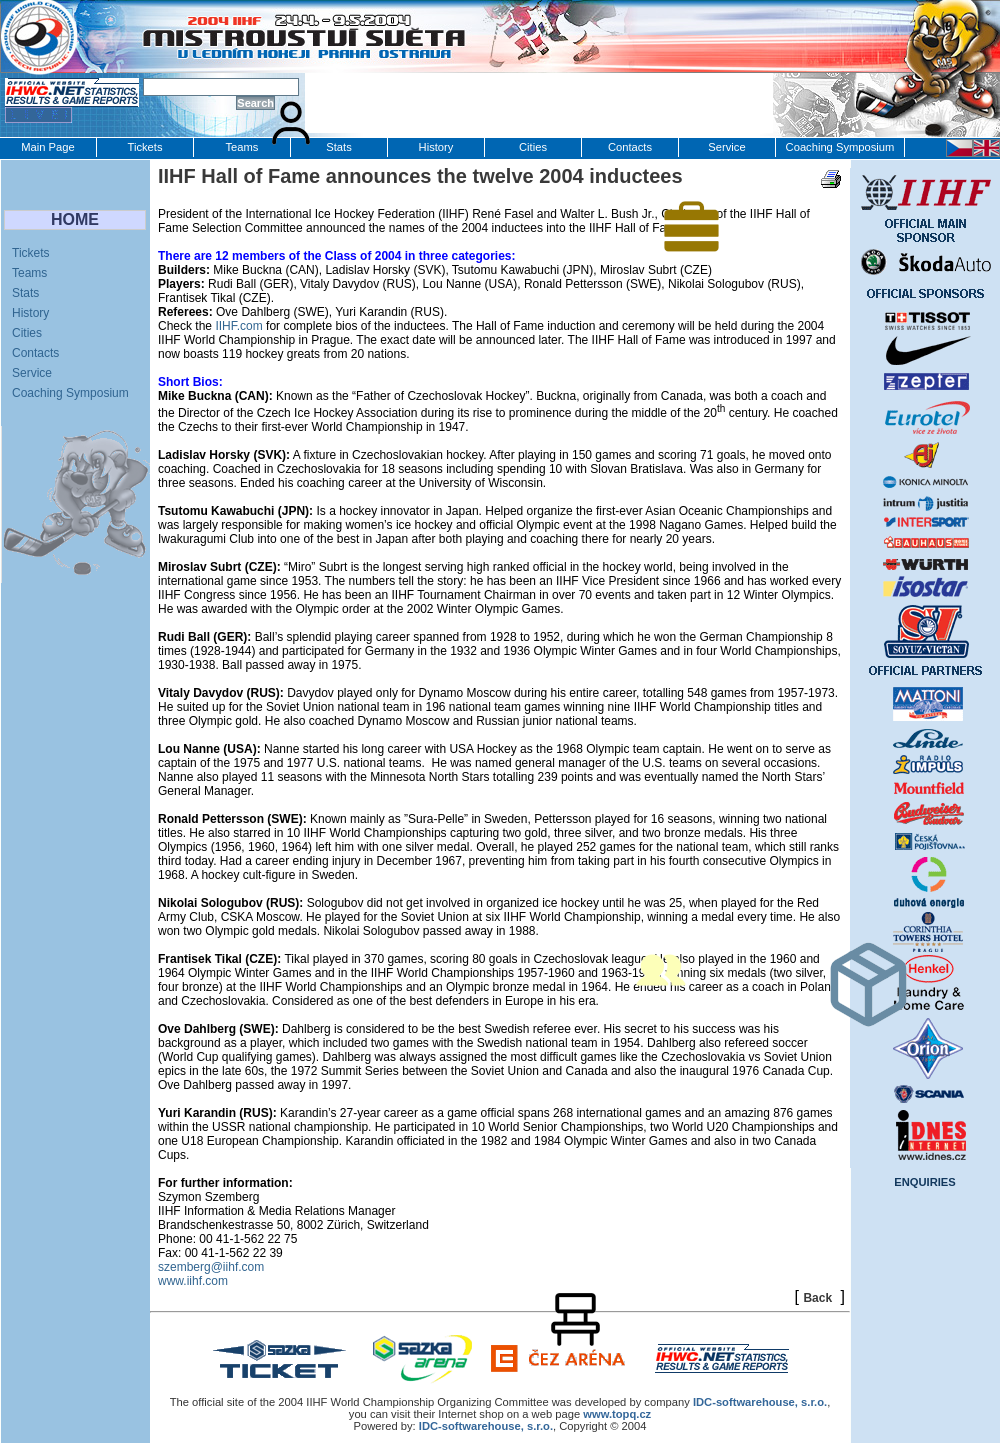 The height and width of the screenshot is (1443, 1000). Describe the element at coordinates (691, 228) in the screenshot. I see `access work or business documents` at that location.